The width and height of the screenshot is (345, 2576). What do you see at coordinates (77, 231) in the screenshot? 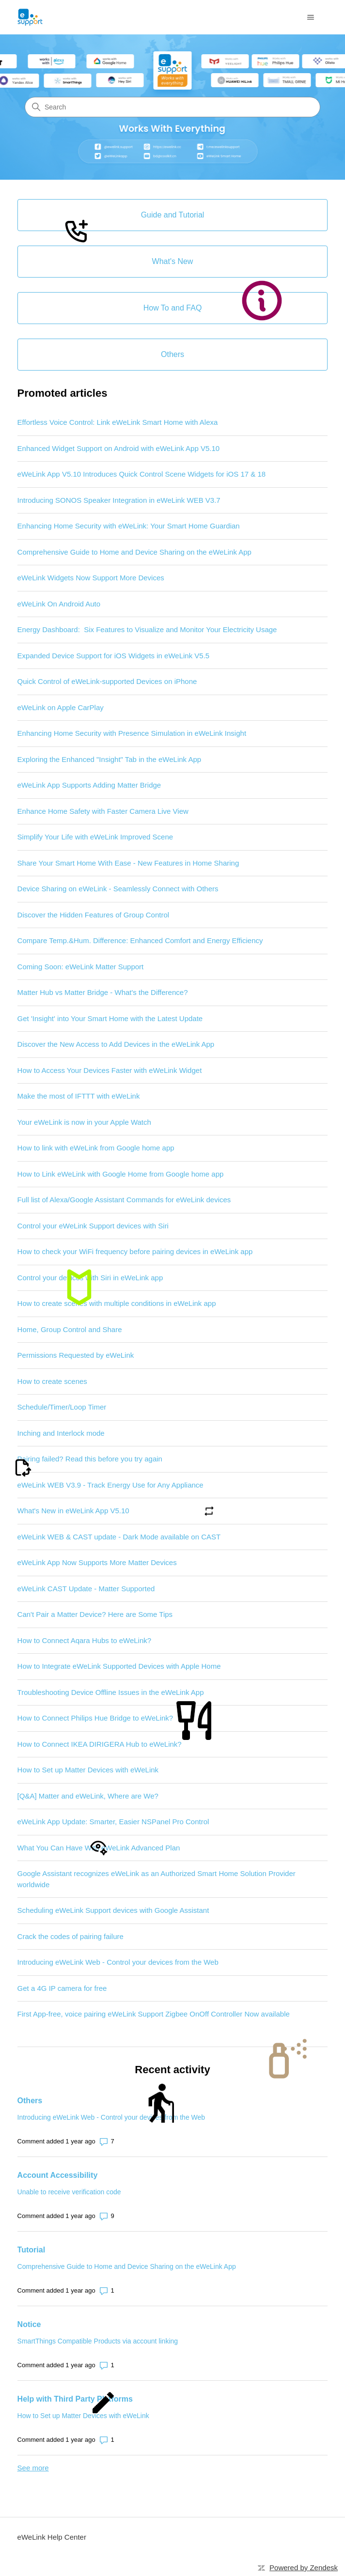
I see `add a new contact` at bounding box center [77, 231].